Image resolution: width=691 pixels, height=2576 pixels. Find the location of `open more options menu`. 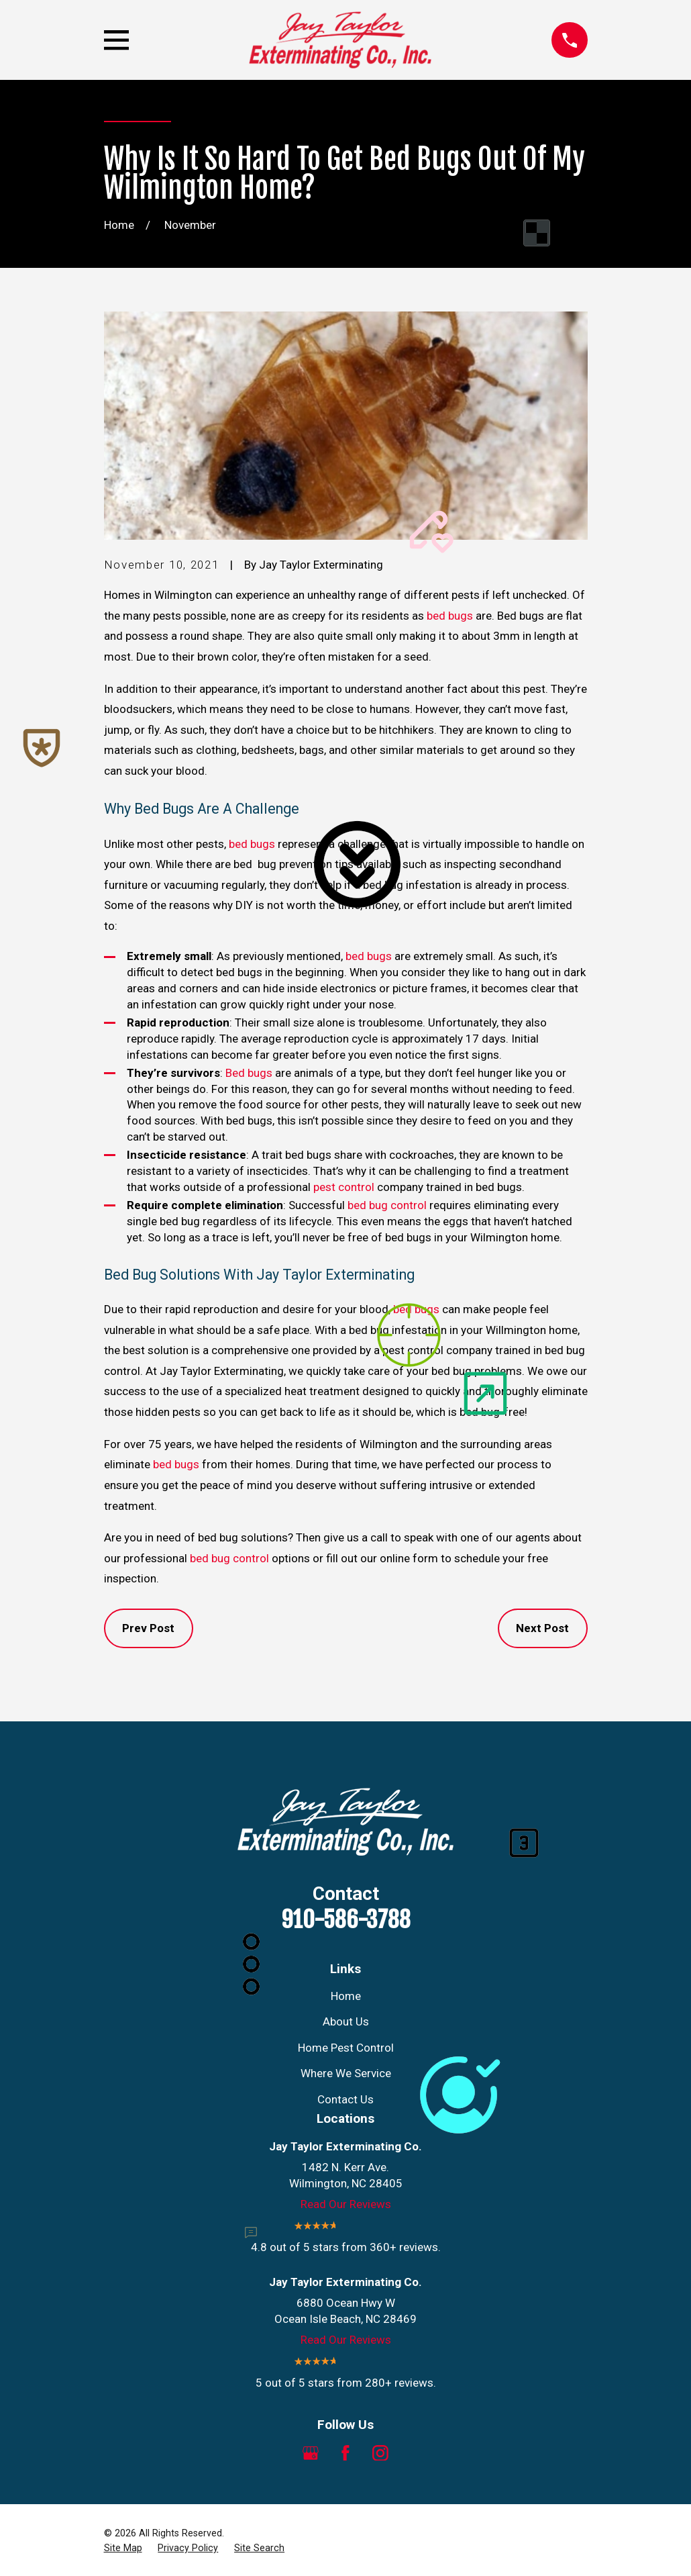

open more options menu is located at coordinates (251, 1964).